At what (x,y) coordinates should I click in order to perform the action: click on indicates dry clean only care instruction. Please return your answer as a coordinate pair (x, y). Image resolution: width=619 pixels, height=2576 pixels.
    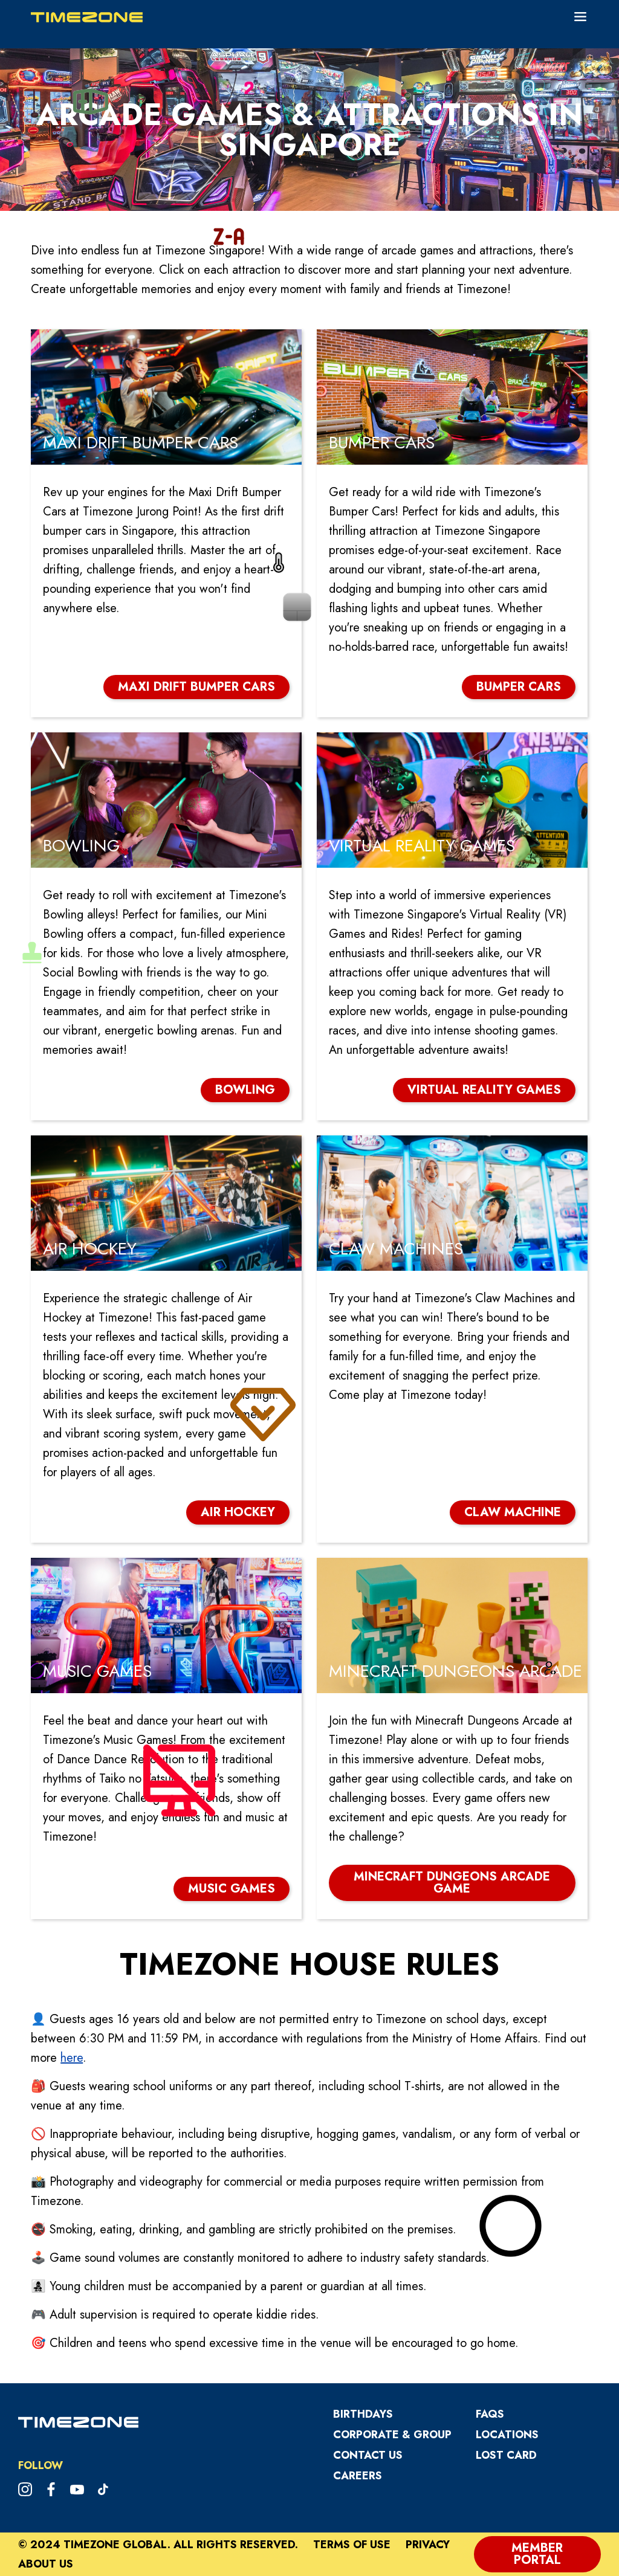
    Looking at the image, I should click on (510, 2226).